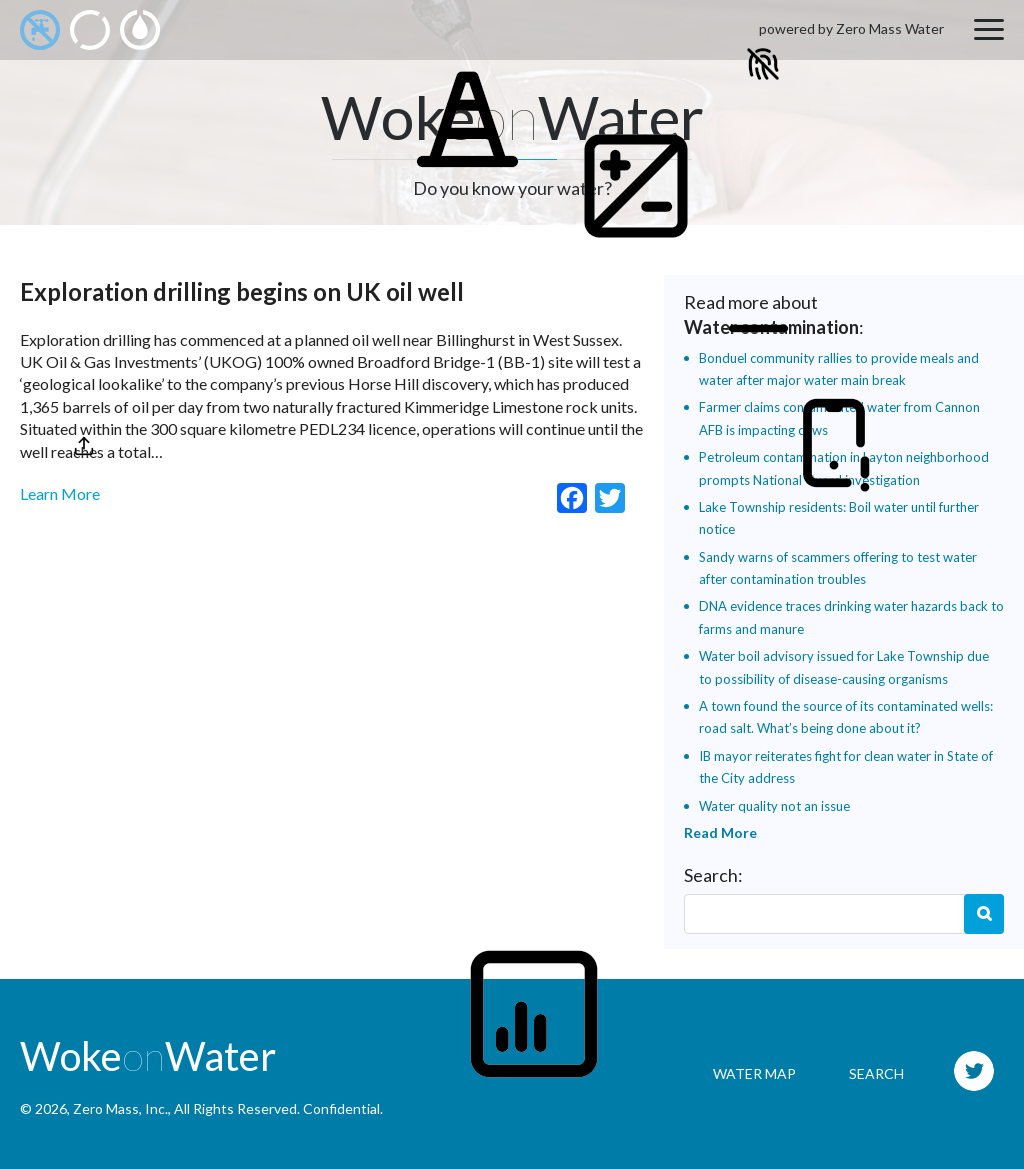 This screenshot has width=1024, height=1169. Describe the element at coordinates (534, 1014) in the screenshot. I see `align content to bottom-left of container` at that location.